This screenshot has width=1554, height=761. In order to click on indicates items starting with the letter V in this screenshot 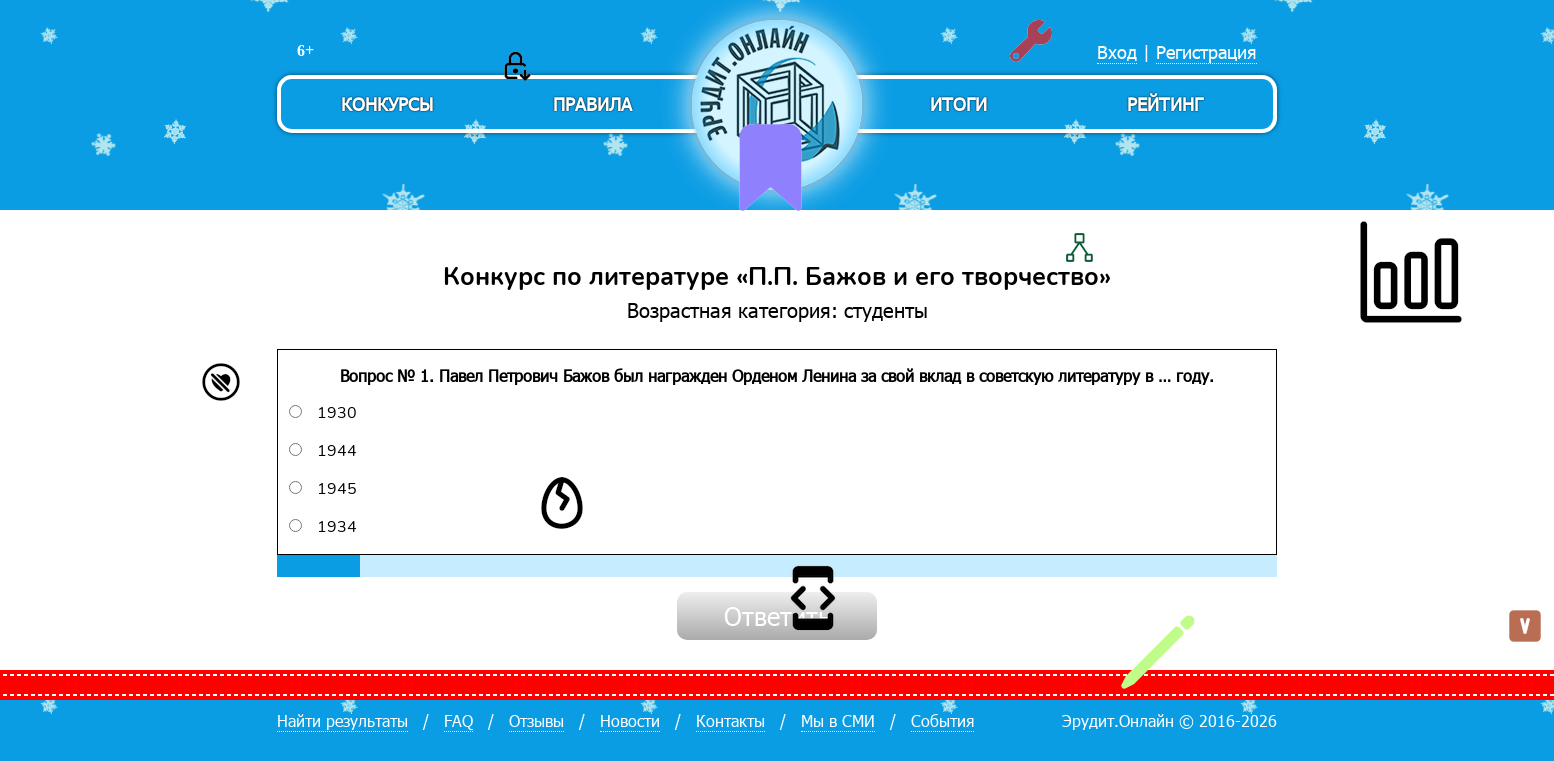, I will do `click(1525, 626)`.